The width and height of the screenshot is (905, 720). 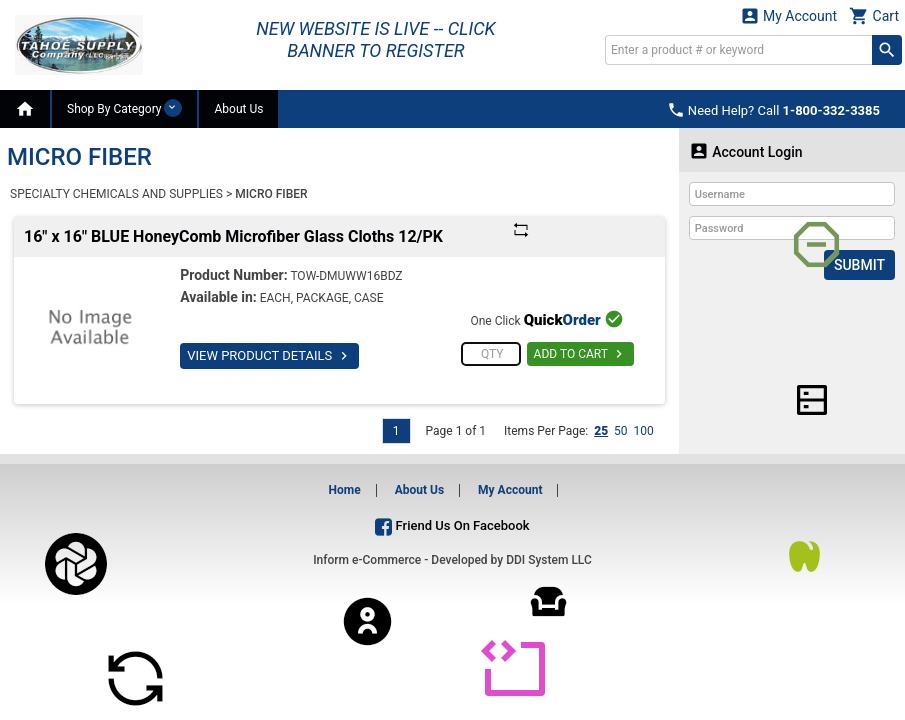 I want to click on access server settings, so click(x=812, y=400).